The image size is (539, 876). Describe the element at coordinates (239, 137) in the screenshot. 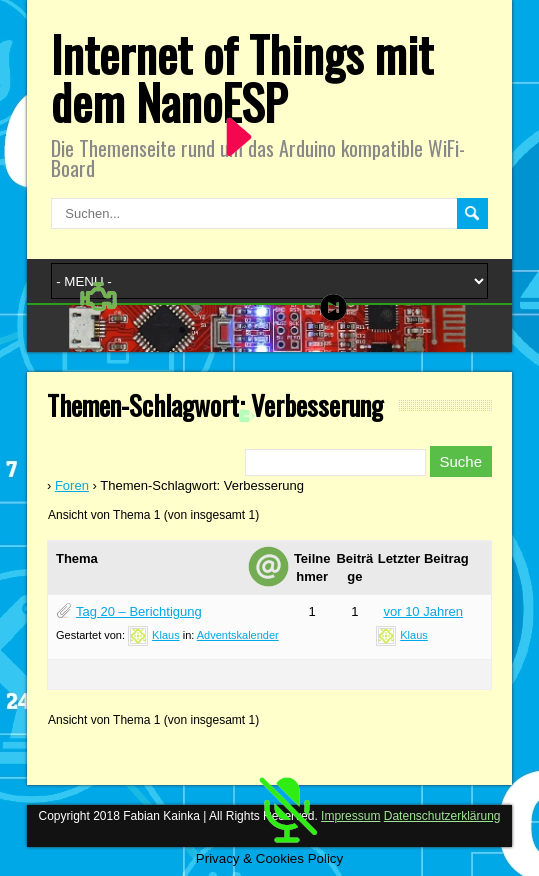

I see `play media or start playback` at that location.